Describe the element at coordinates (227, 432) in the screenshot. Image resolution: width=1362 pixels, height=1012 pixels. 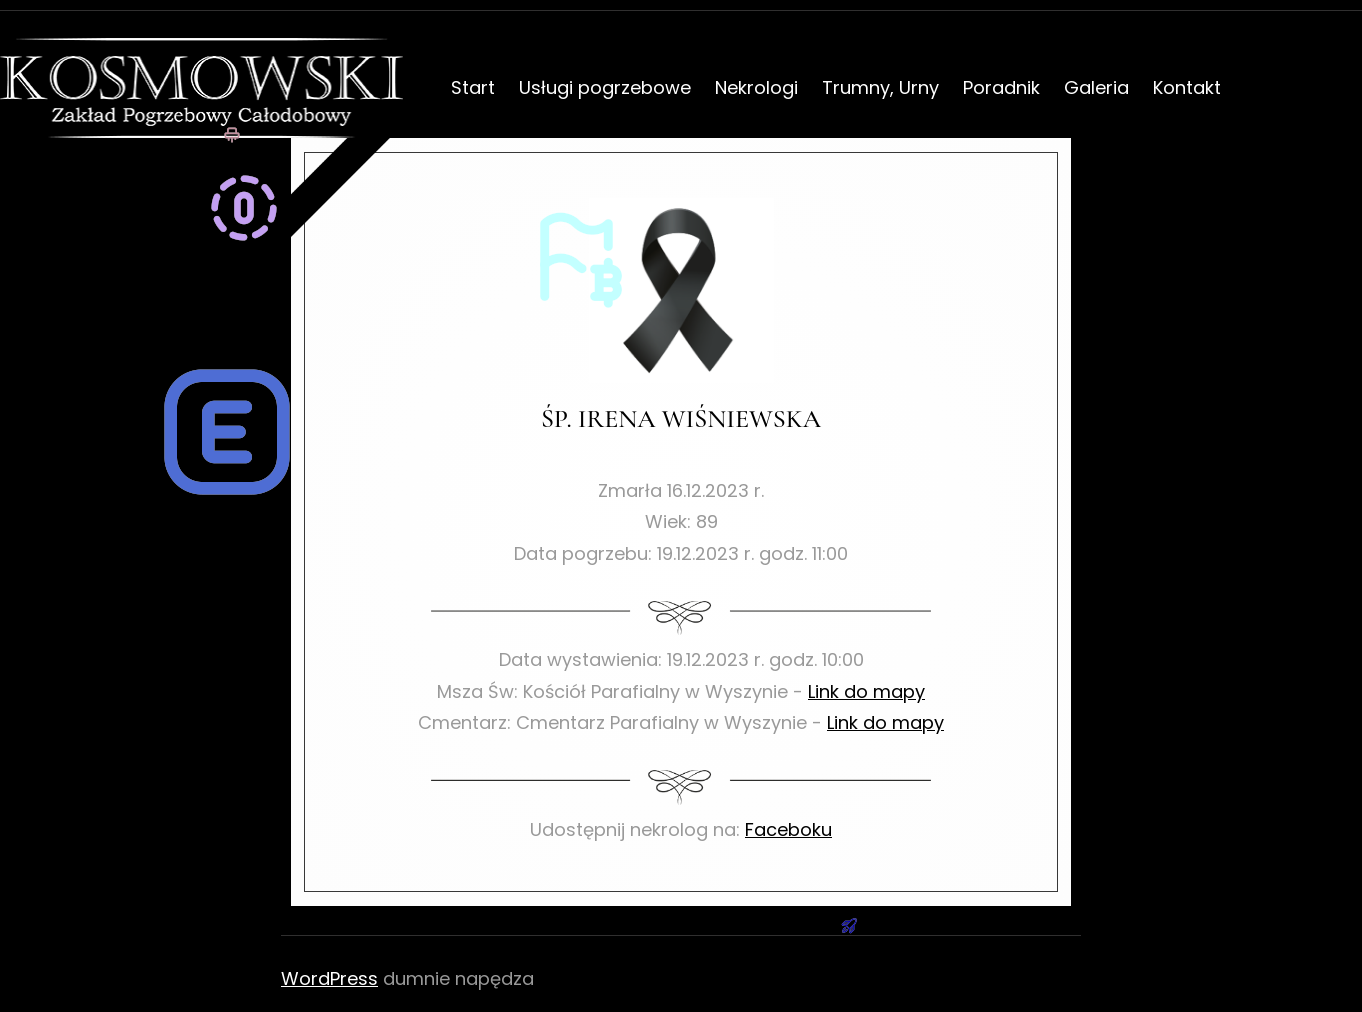
I see `visit etsy store or marketplace` at that location.